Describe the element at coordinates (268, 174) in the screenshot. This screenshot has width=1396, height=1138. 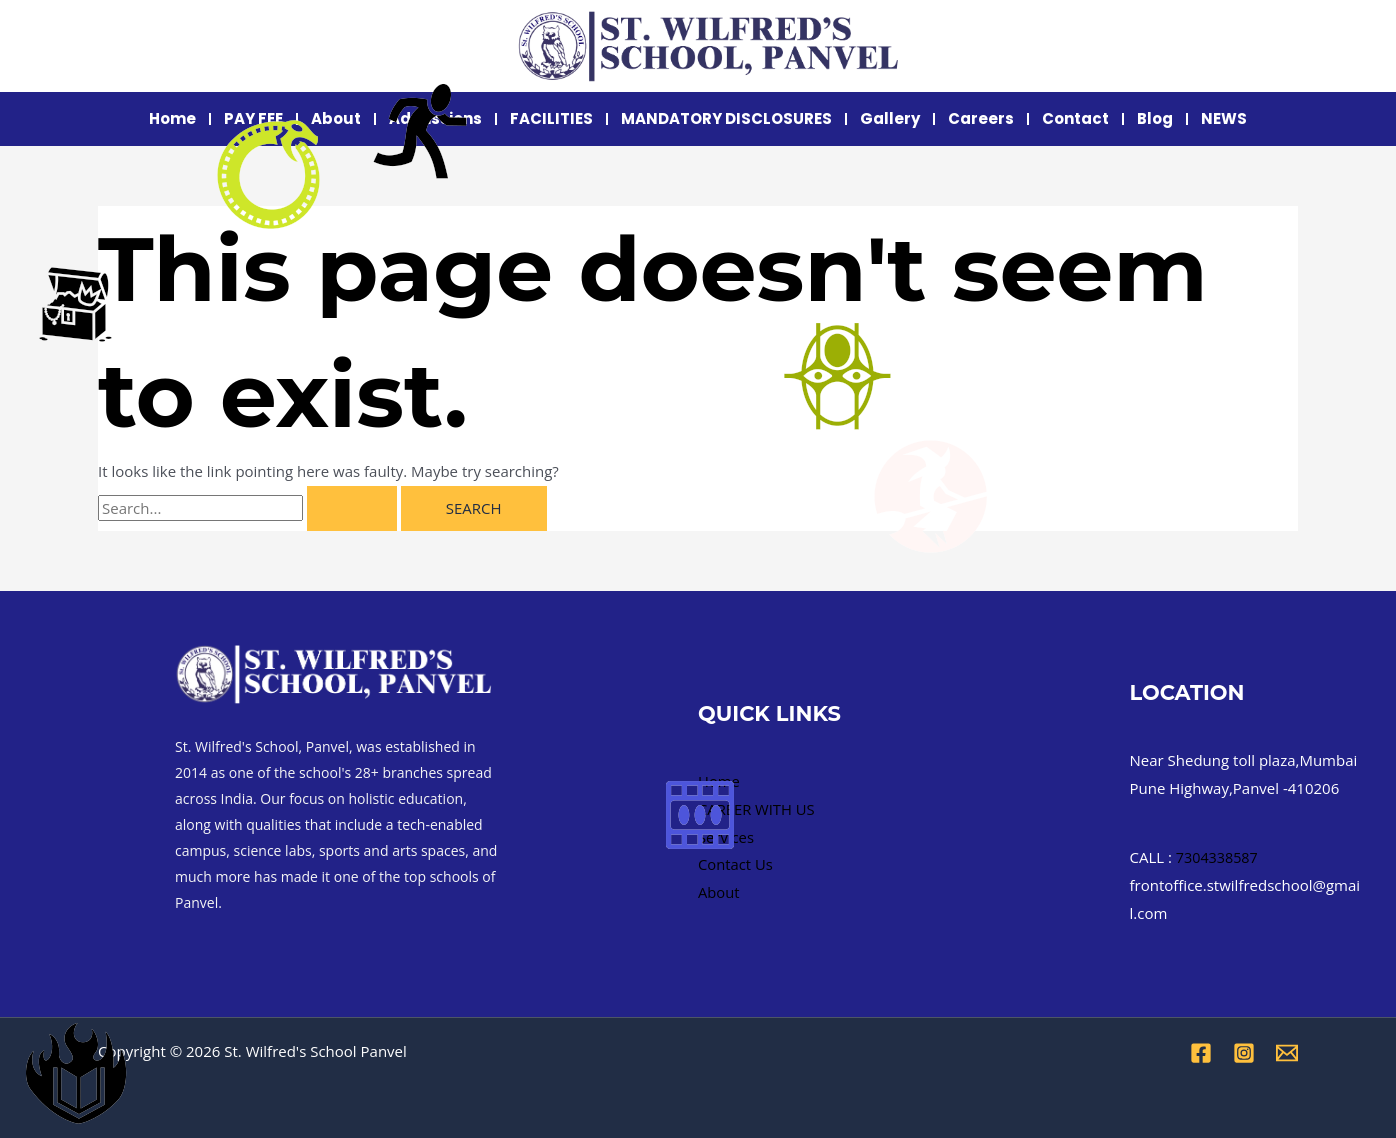
I see `indicates infinite loop or cyclical process` at that location.